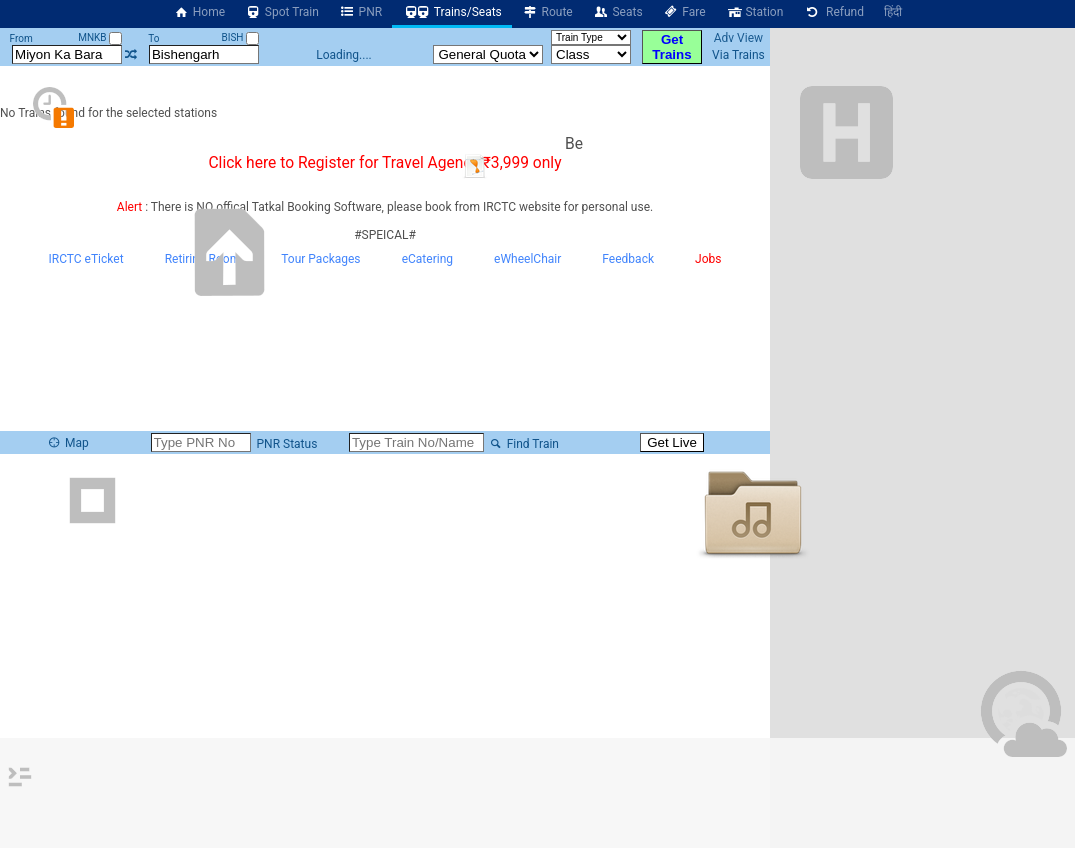  What do you see at coordinates (1021, 711) in the screenshot?
I see `indicates partly cloudy night weather conditions` at bounding box center [1021, 711].